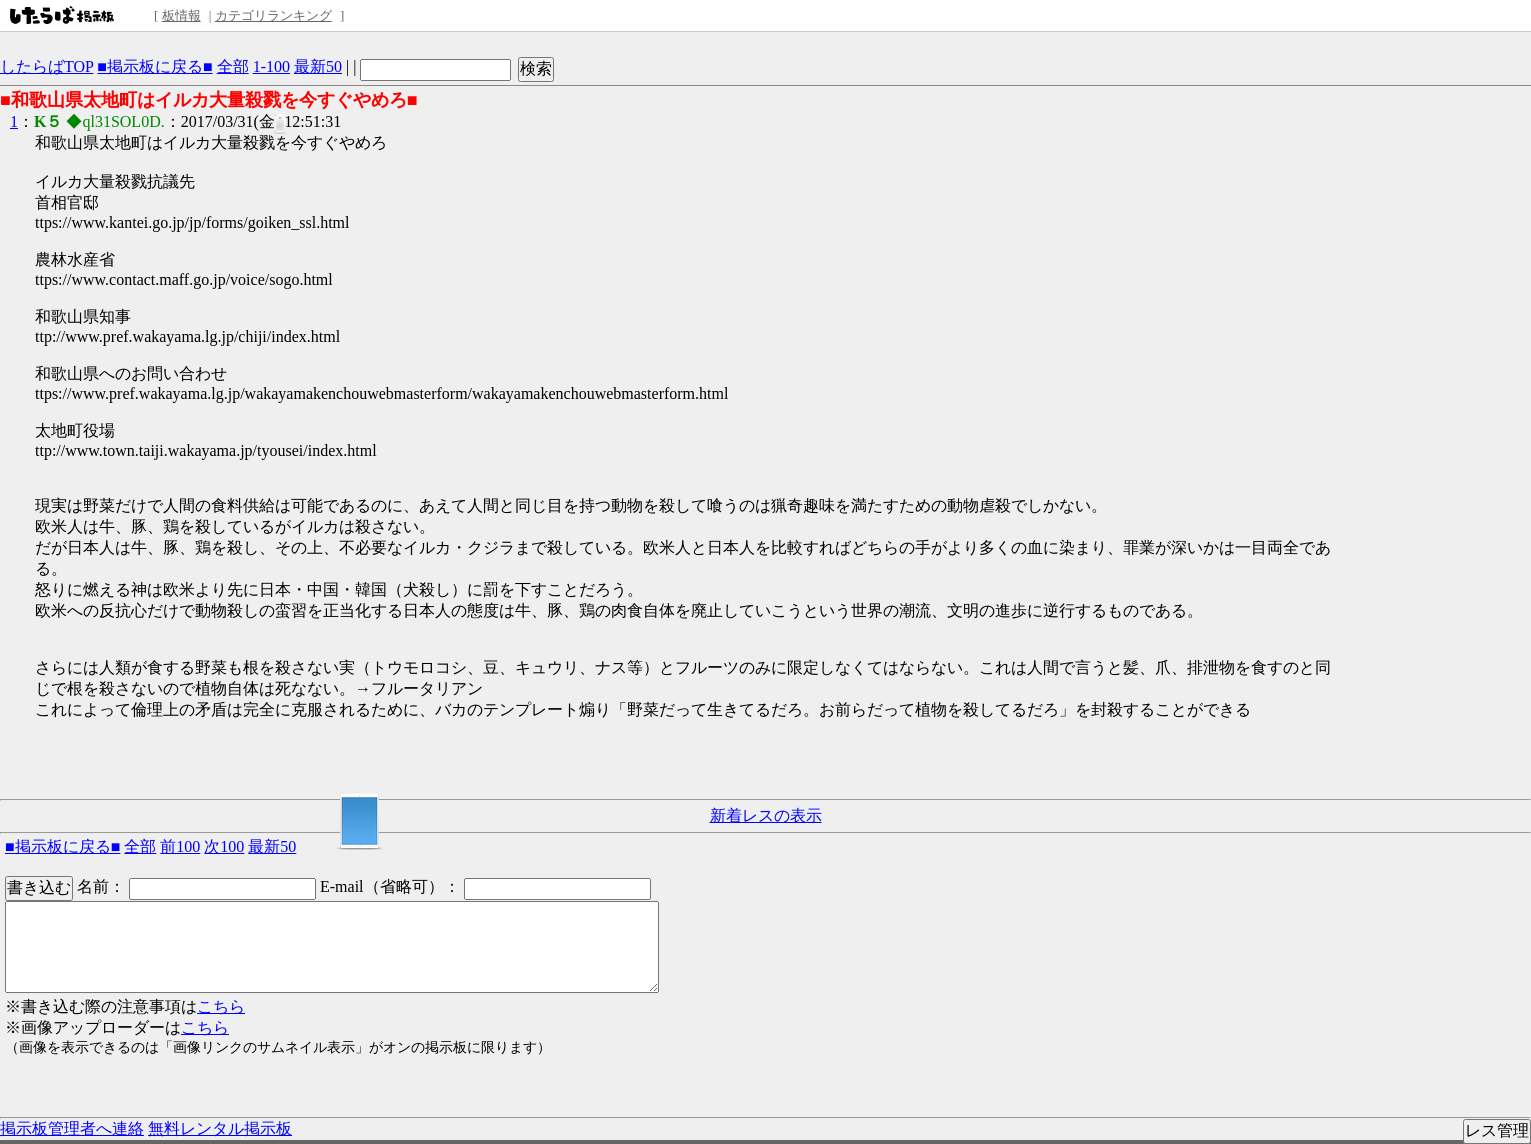  I want to click on connect a bluetooth mouse, so click(280, 124).